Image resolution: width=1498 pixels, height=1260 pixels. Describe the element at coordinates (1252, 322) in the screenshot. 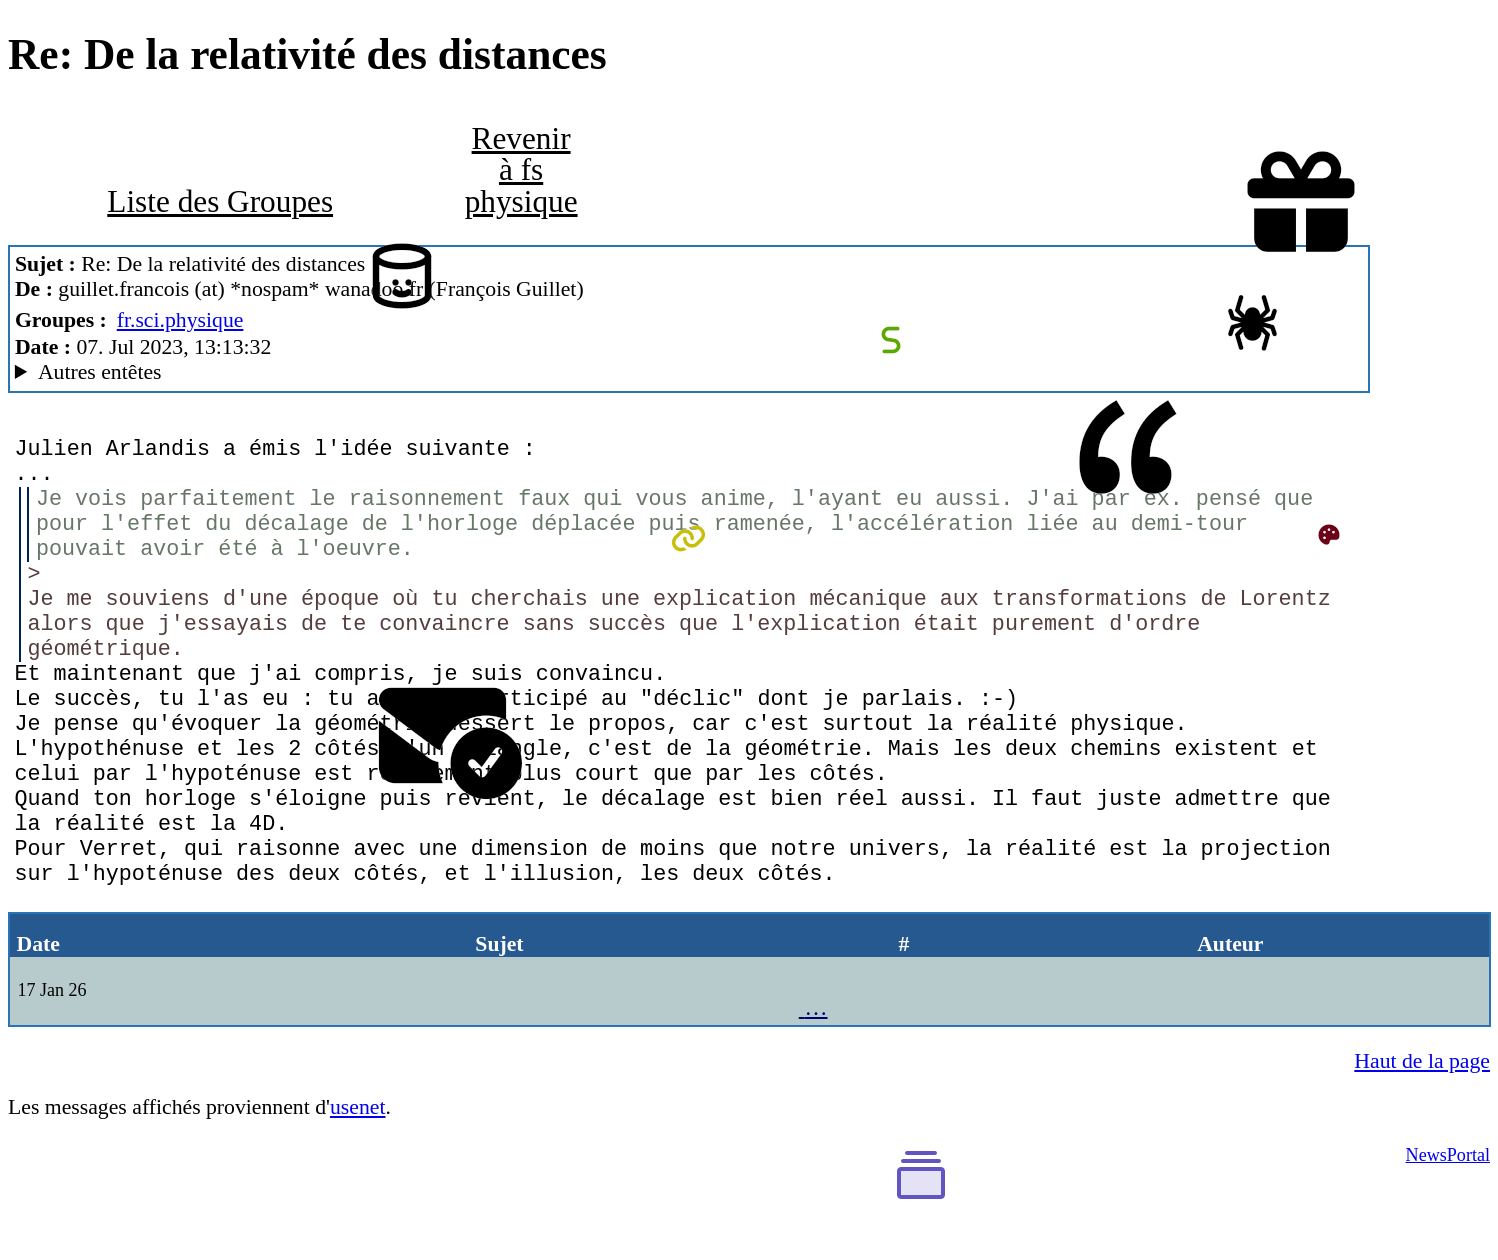

I see `indicates bug or error in the system` at that location.